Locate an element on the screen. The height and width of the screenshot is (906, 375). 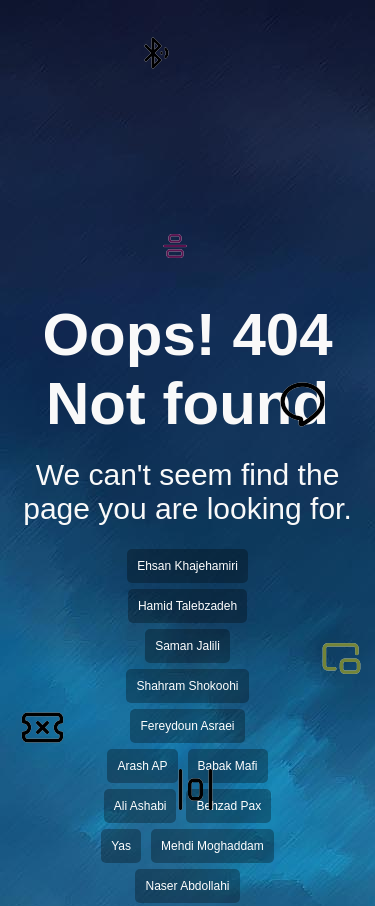
searching for nearby bluetooth devices is located at coordinates (153, 53).